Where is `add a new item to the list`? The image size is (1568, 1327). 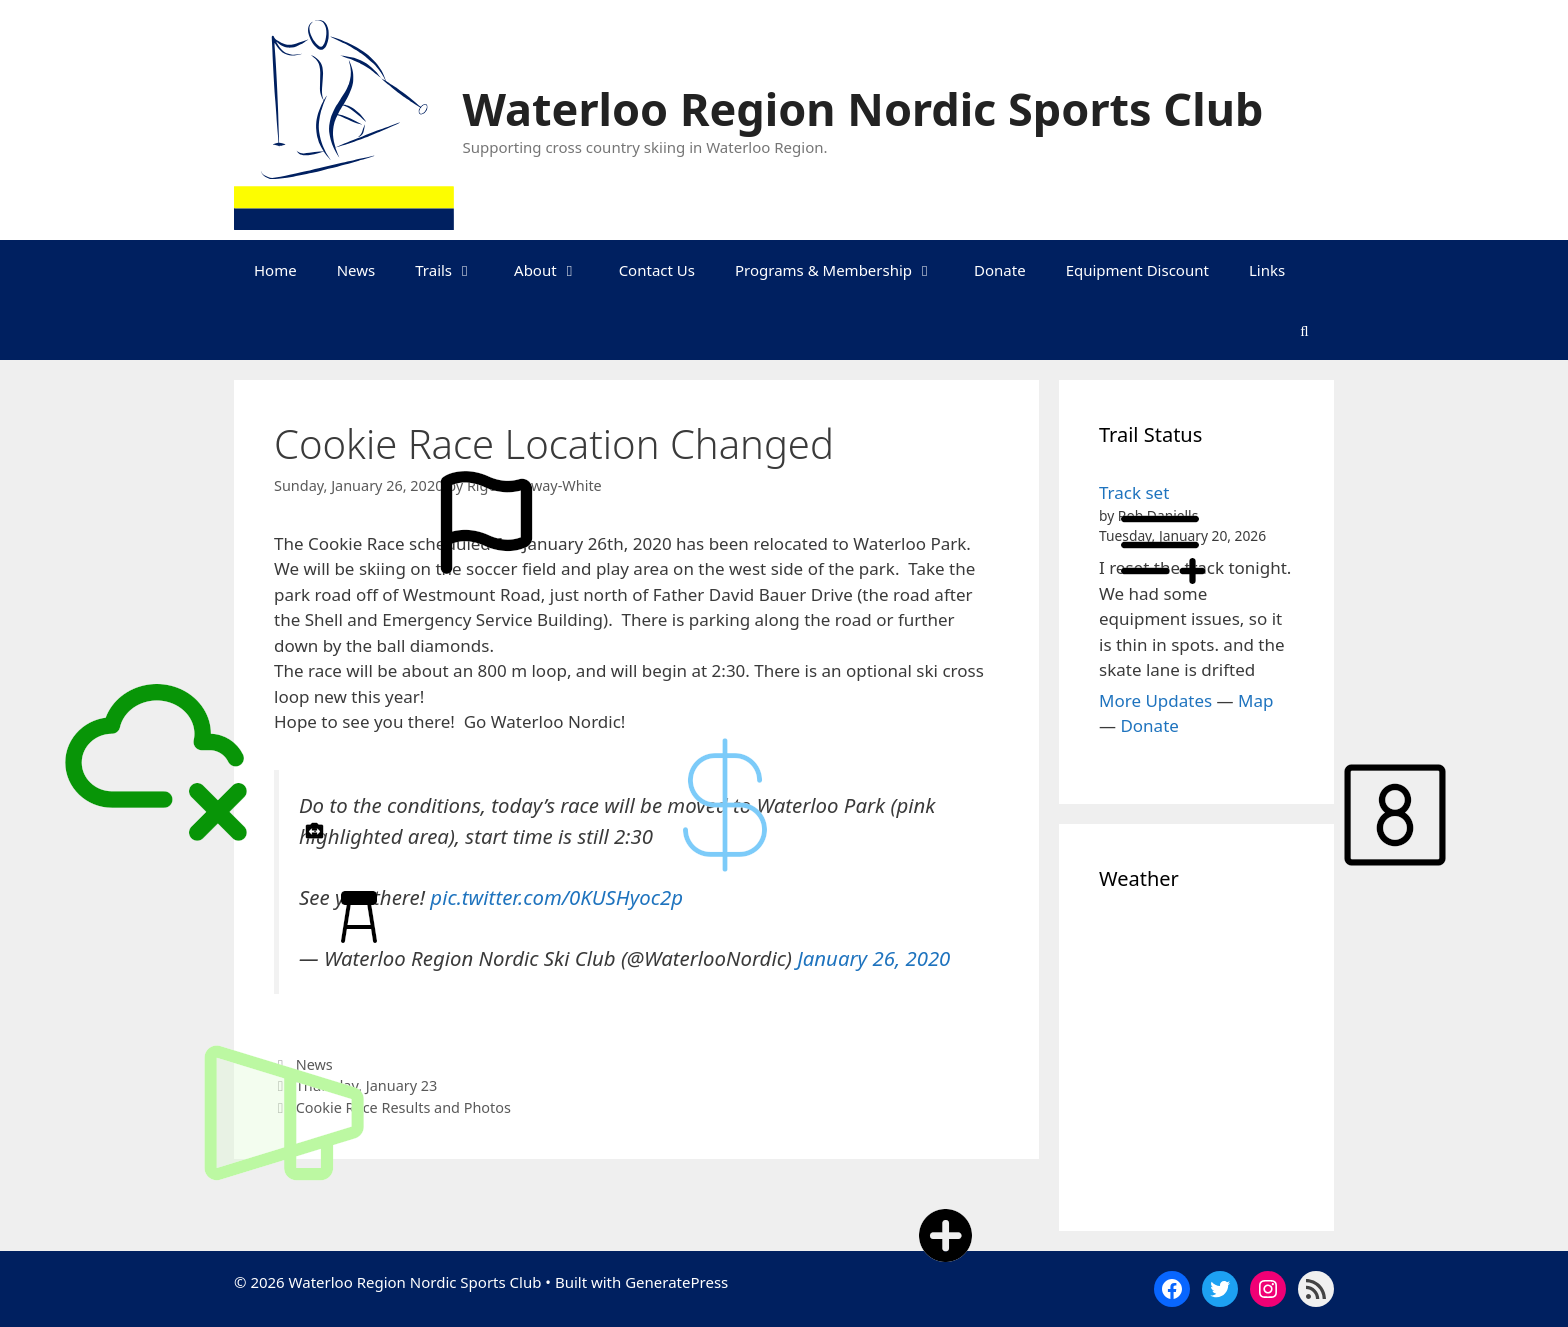
add a new item to the list is located at coordinates (1160, 545).